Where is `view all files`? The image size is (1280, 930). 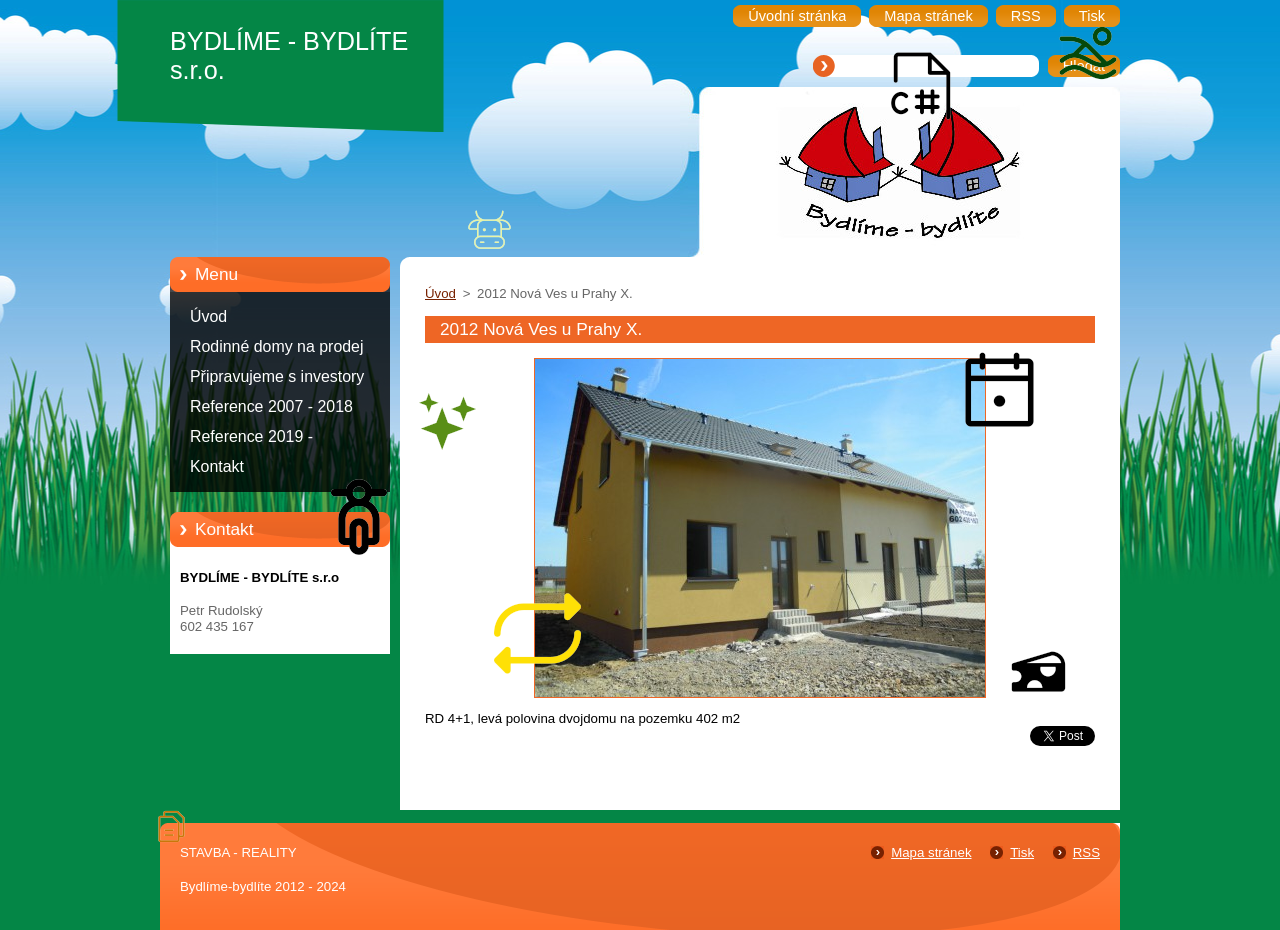
view all files is located at coordinates (171, 826).